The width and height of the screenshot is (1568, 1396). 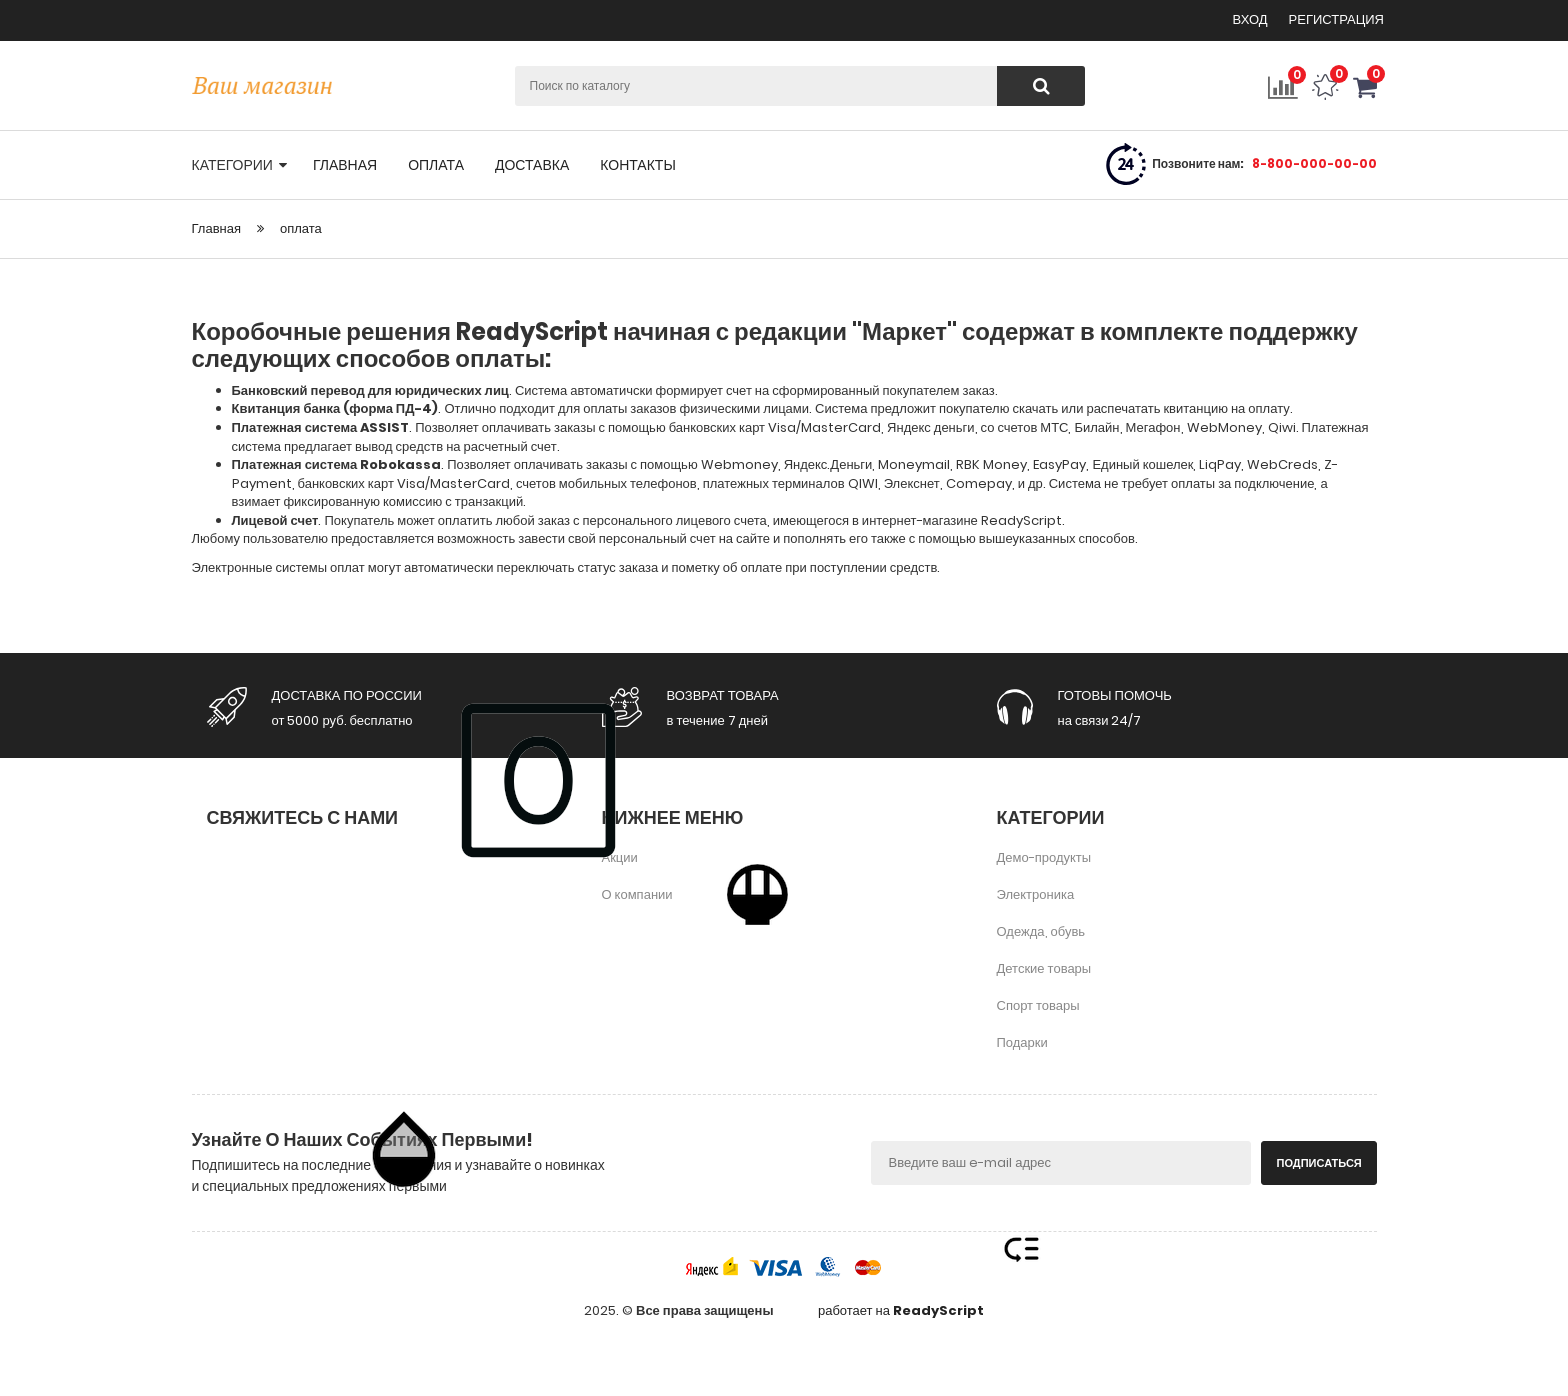 What do you see at coordinates (404, 1149) in the screenshot?
I see `adjust opacity or transparency settings` at bounding box center [404, 1149].